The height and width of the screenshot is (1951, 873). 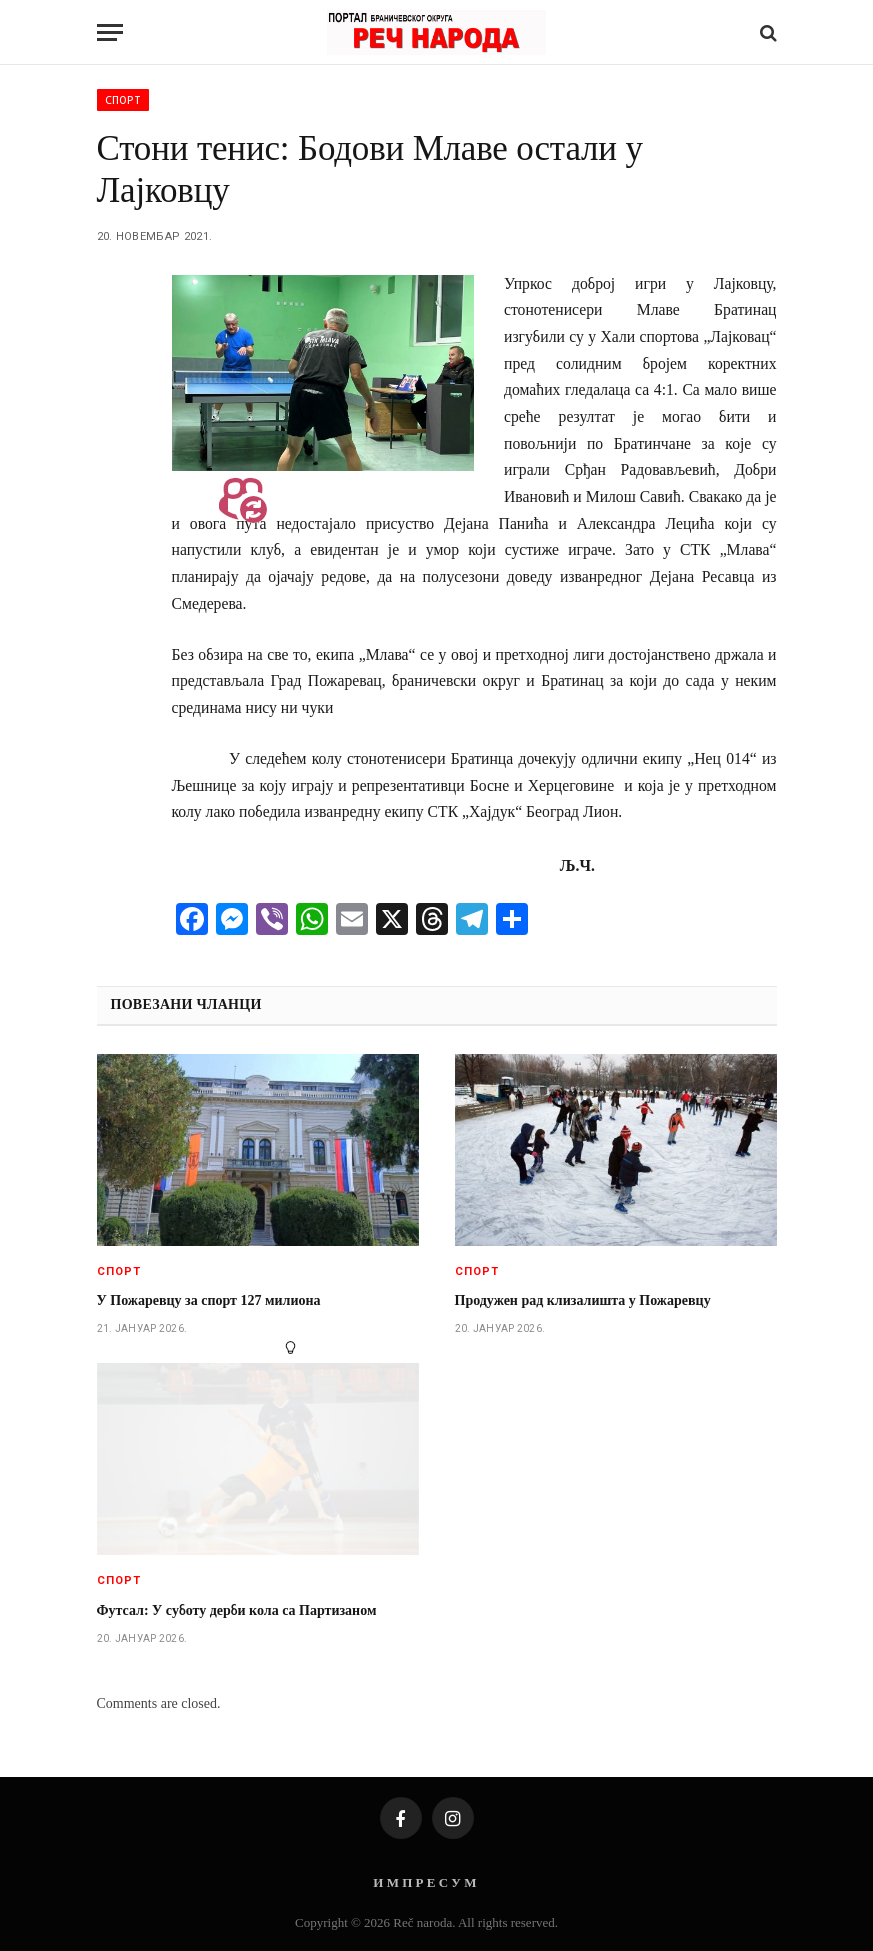 What do you see at coordinates (243, 499) in the screenshot?
I see `copilot is processing your request` at bounding box center [243, 499].